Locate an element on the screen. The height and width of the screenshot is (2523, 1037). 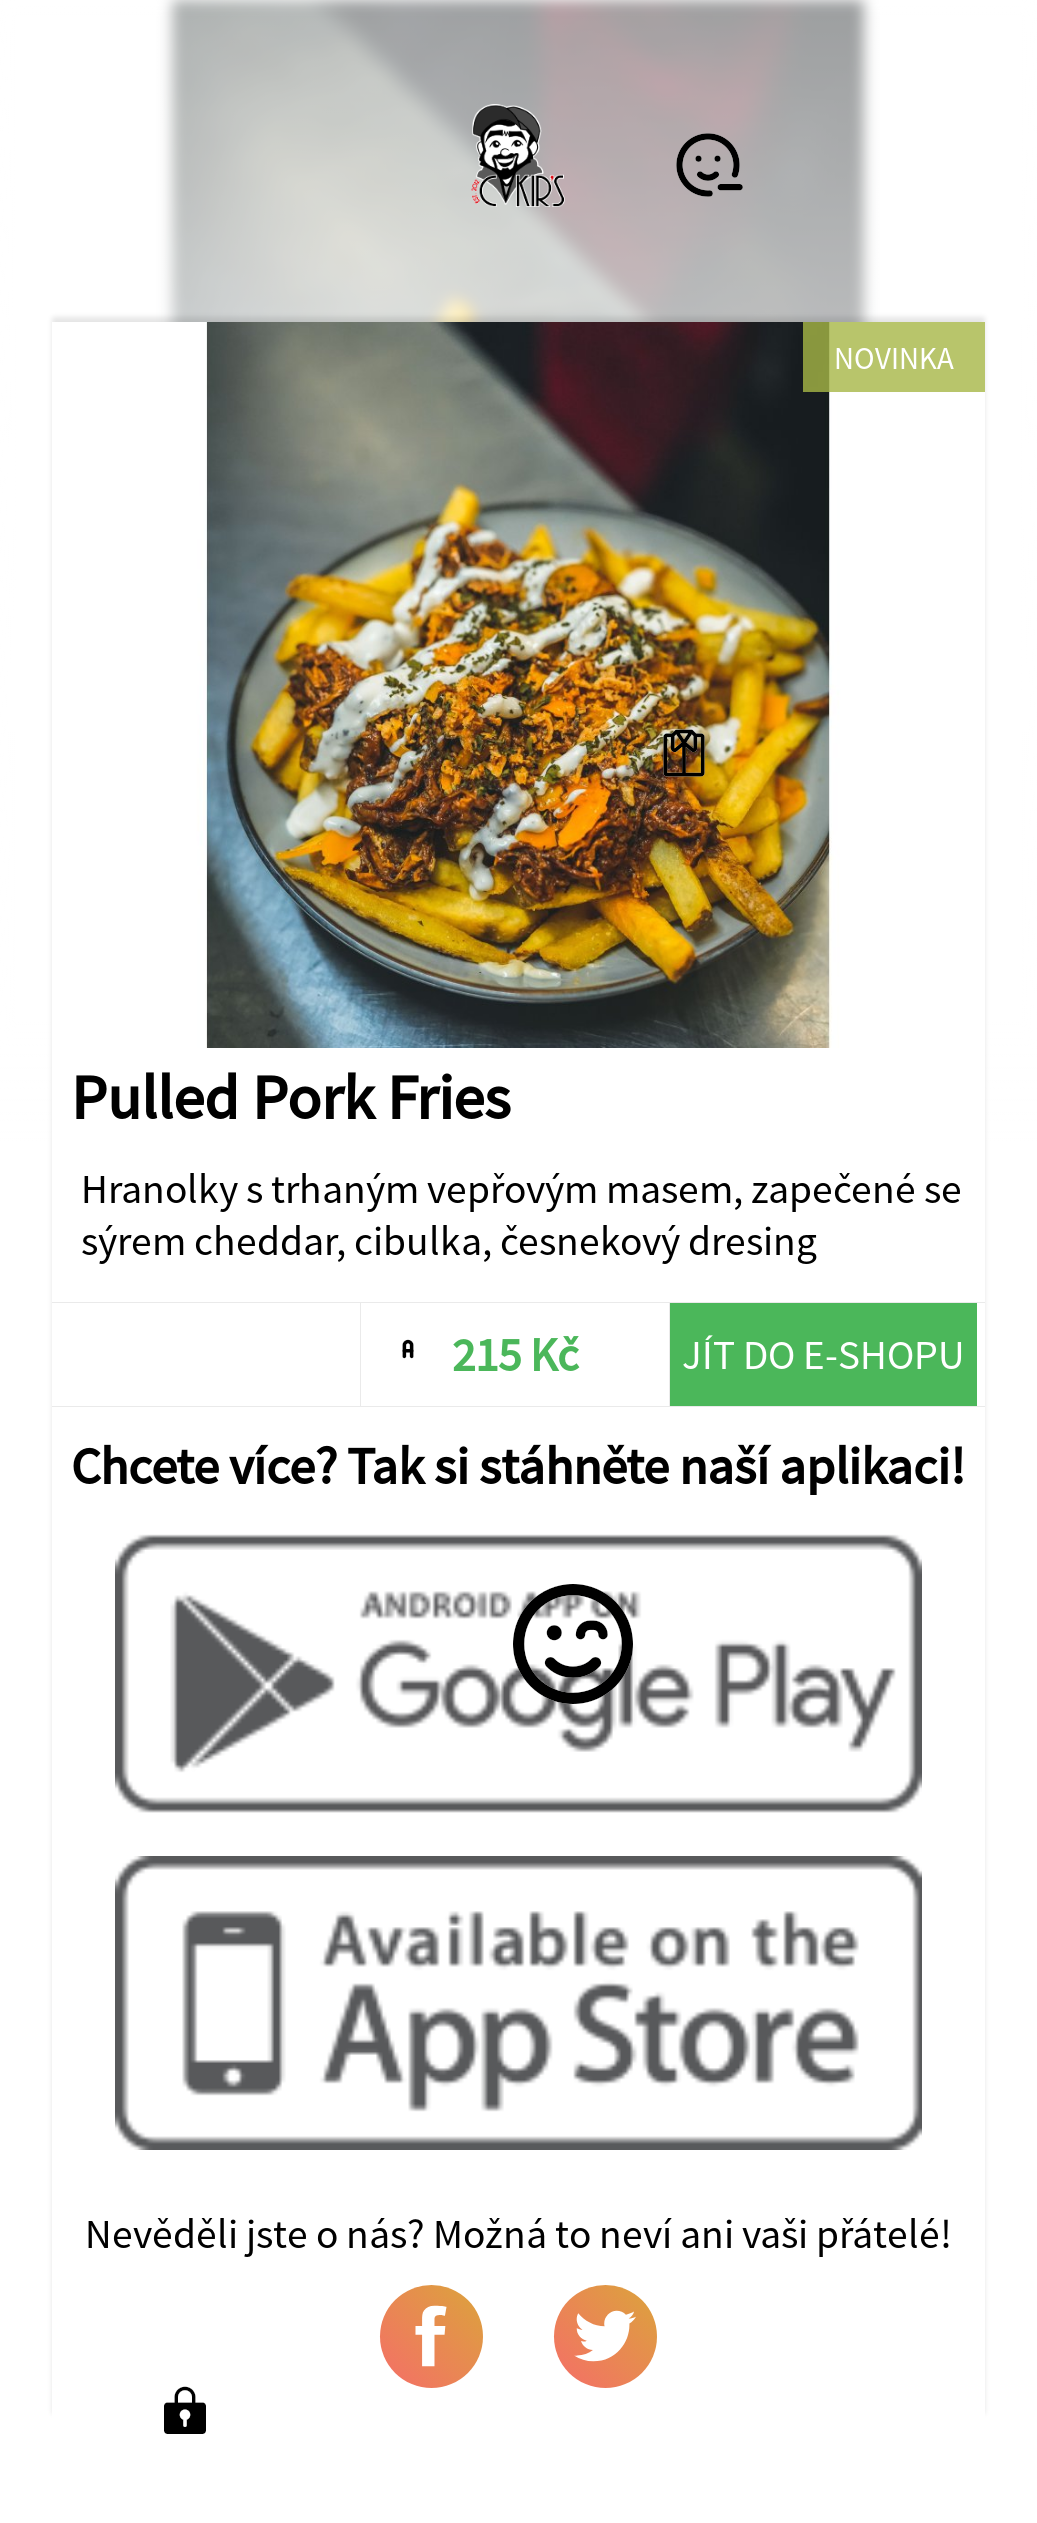
view clothing or apparel items is located at coordinates (684, 754).